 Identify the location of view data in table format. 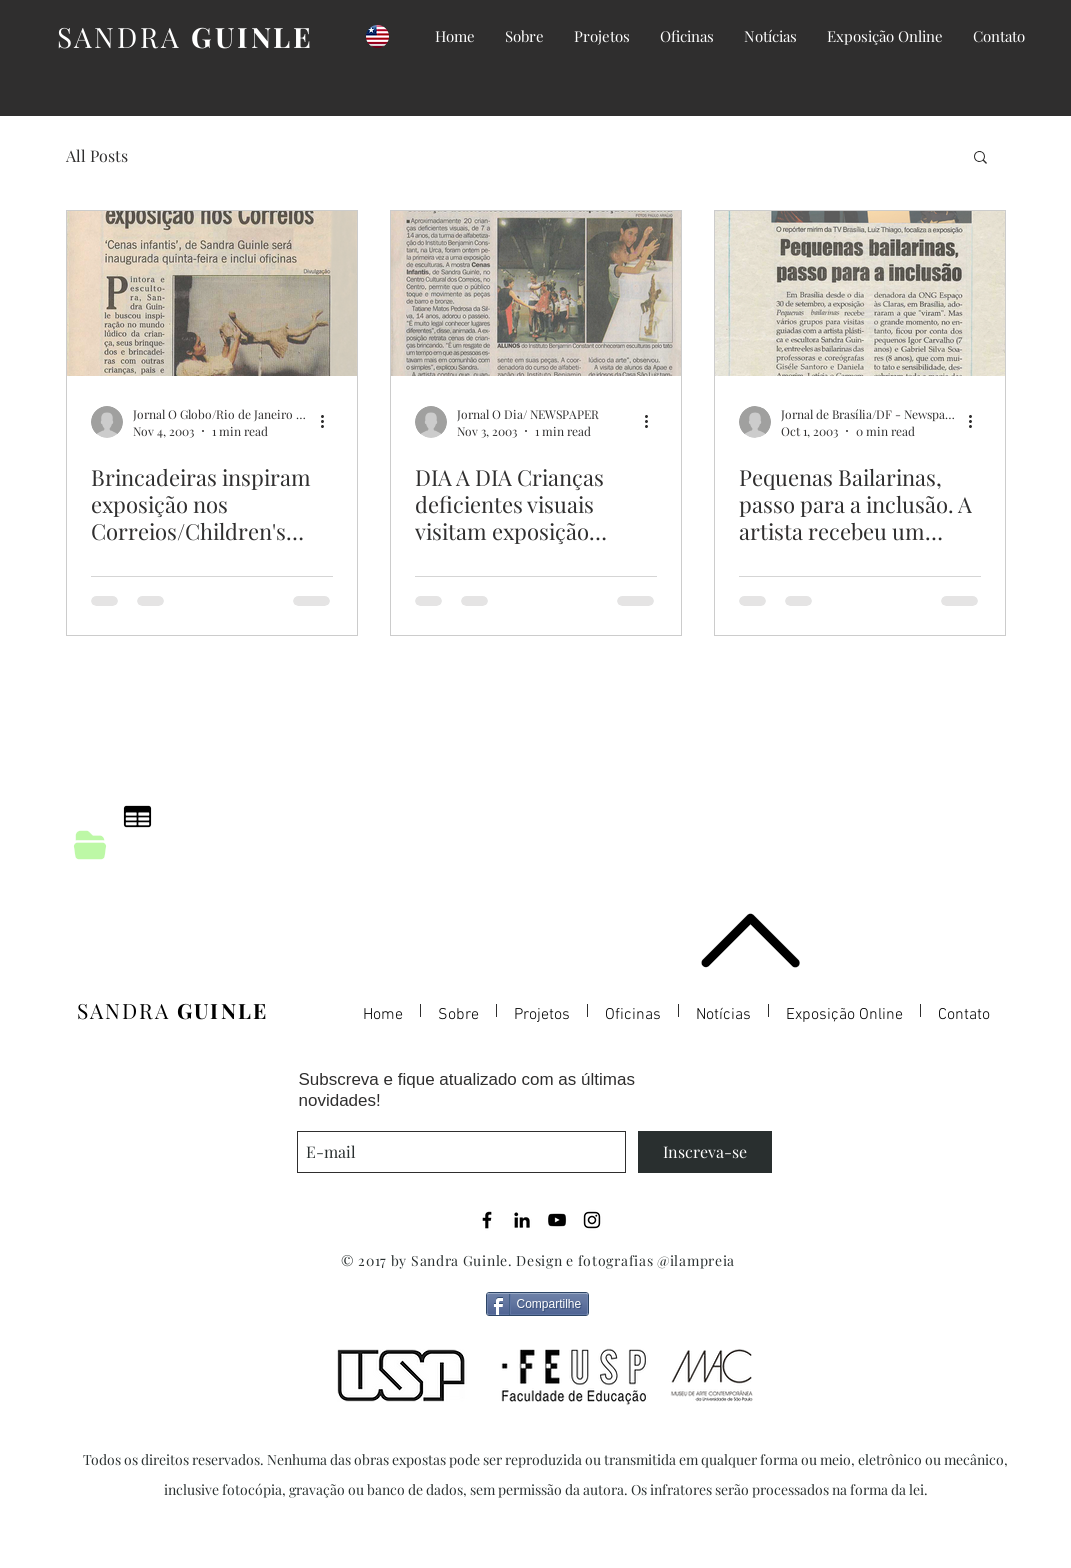
(137, 816).